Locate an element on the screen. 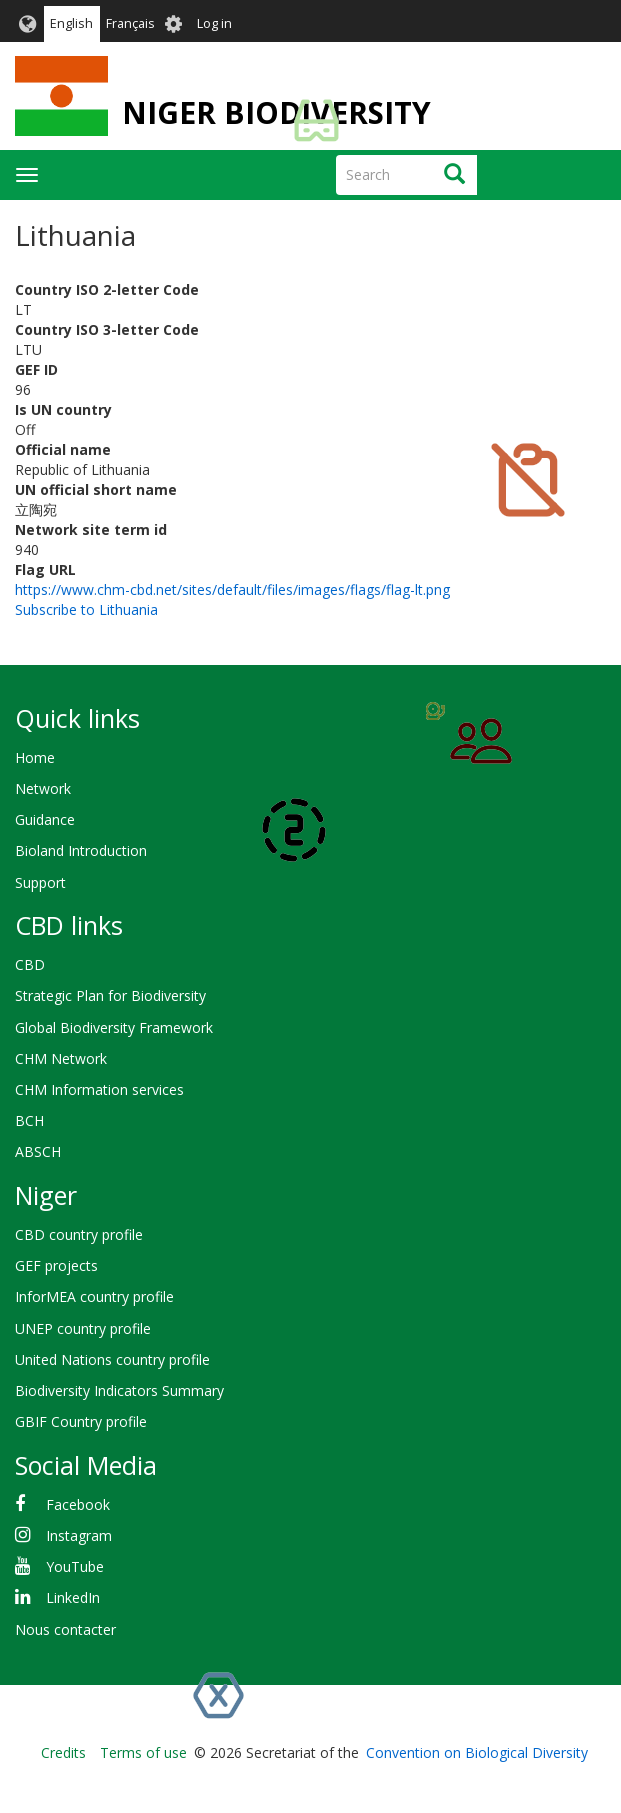 This screenshot has height=1813, width=621. view contacts or friends list is located at coordinates (481, 741).